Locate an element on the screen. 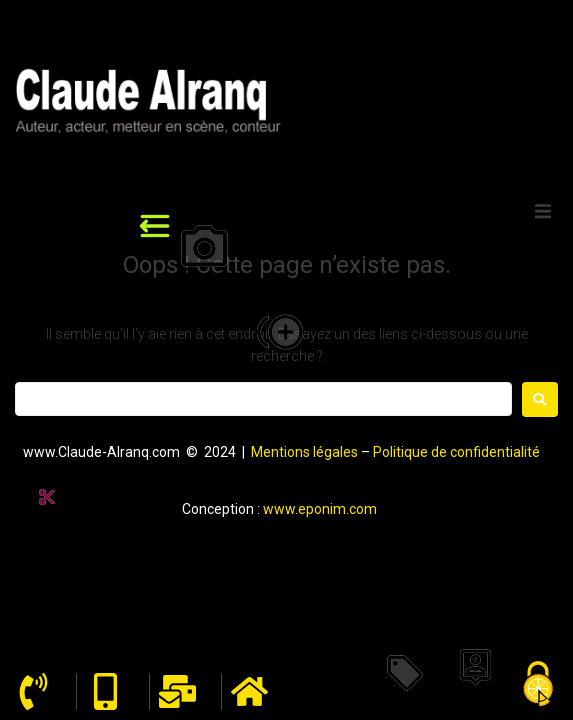 Image resolution: width=573 pixels, height=720 pixels. view a person's location on the map is located at coordinates (475, 666).